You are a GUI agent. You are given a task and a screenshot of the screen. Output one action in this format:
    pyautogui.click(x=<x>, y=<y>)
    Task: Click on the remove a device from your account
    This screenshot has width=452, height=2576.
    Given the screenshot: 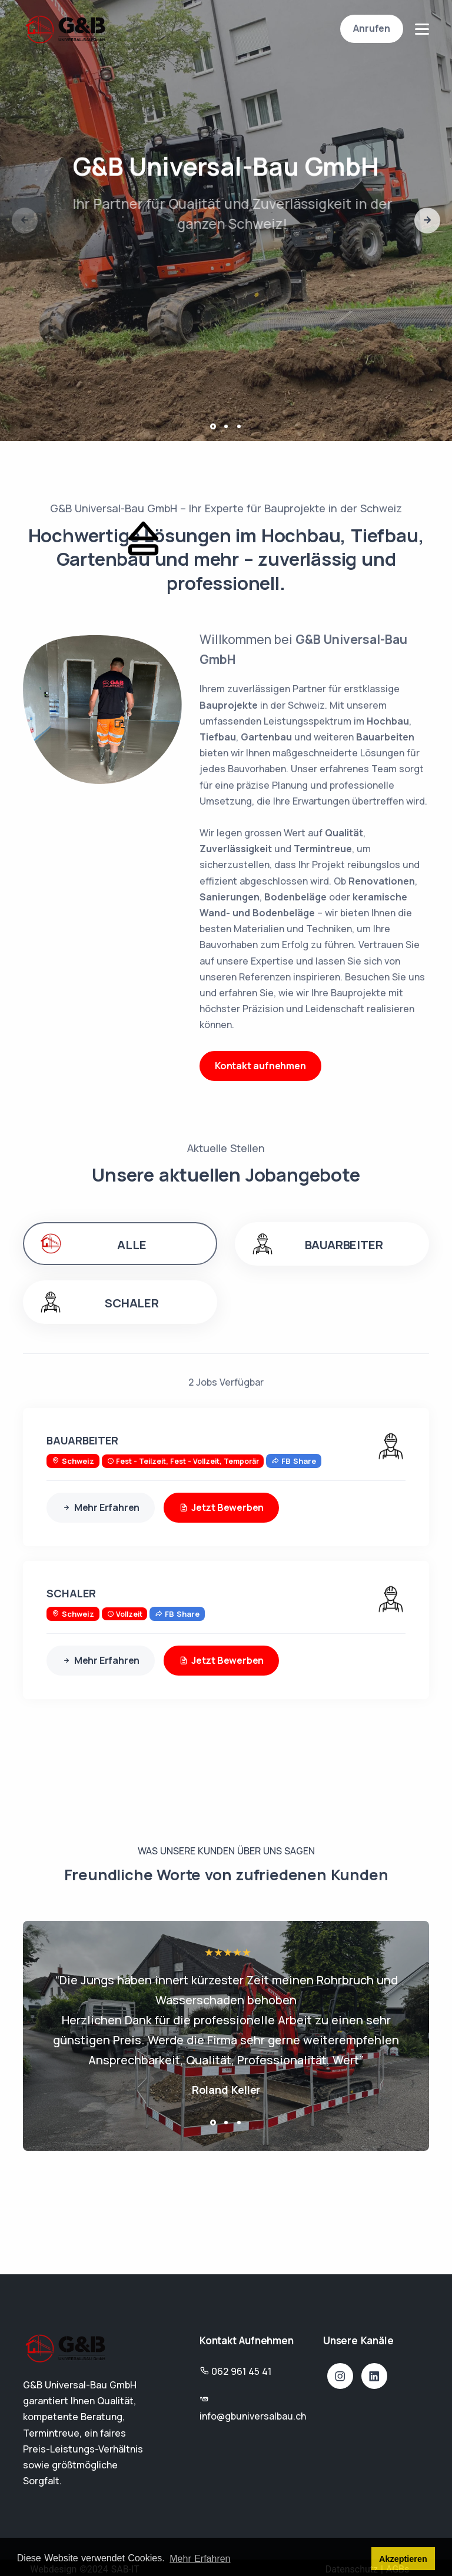 What is the action you would take?
    pyautogui.click(x=119, y=724)
    